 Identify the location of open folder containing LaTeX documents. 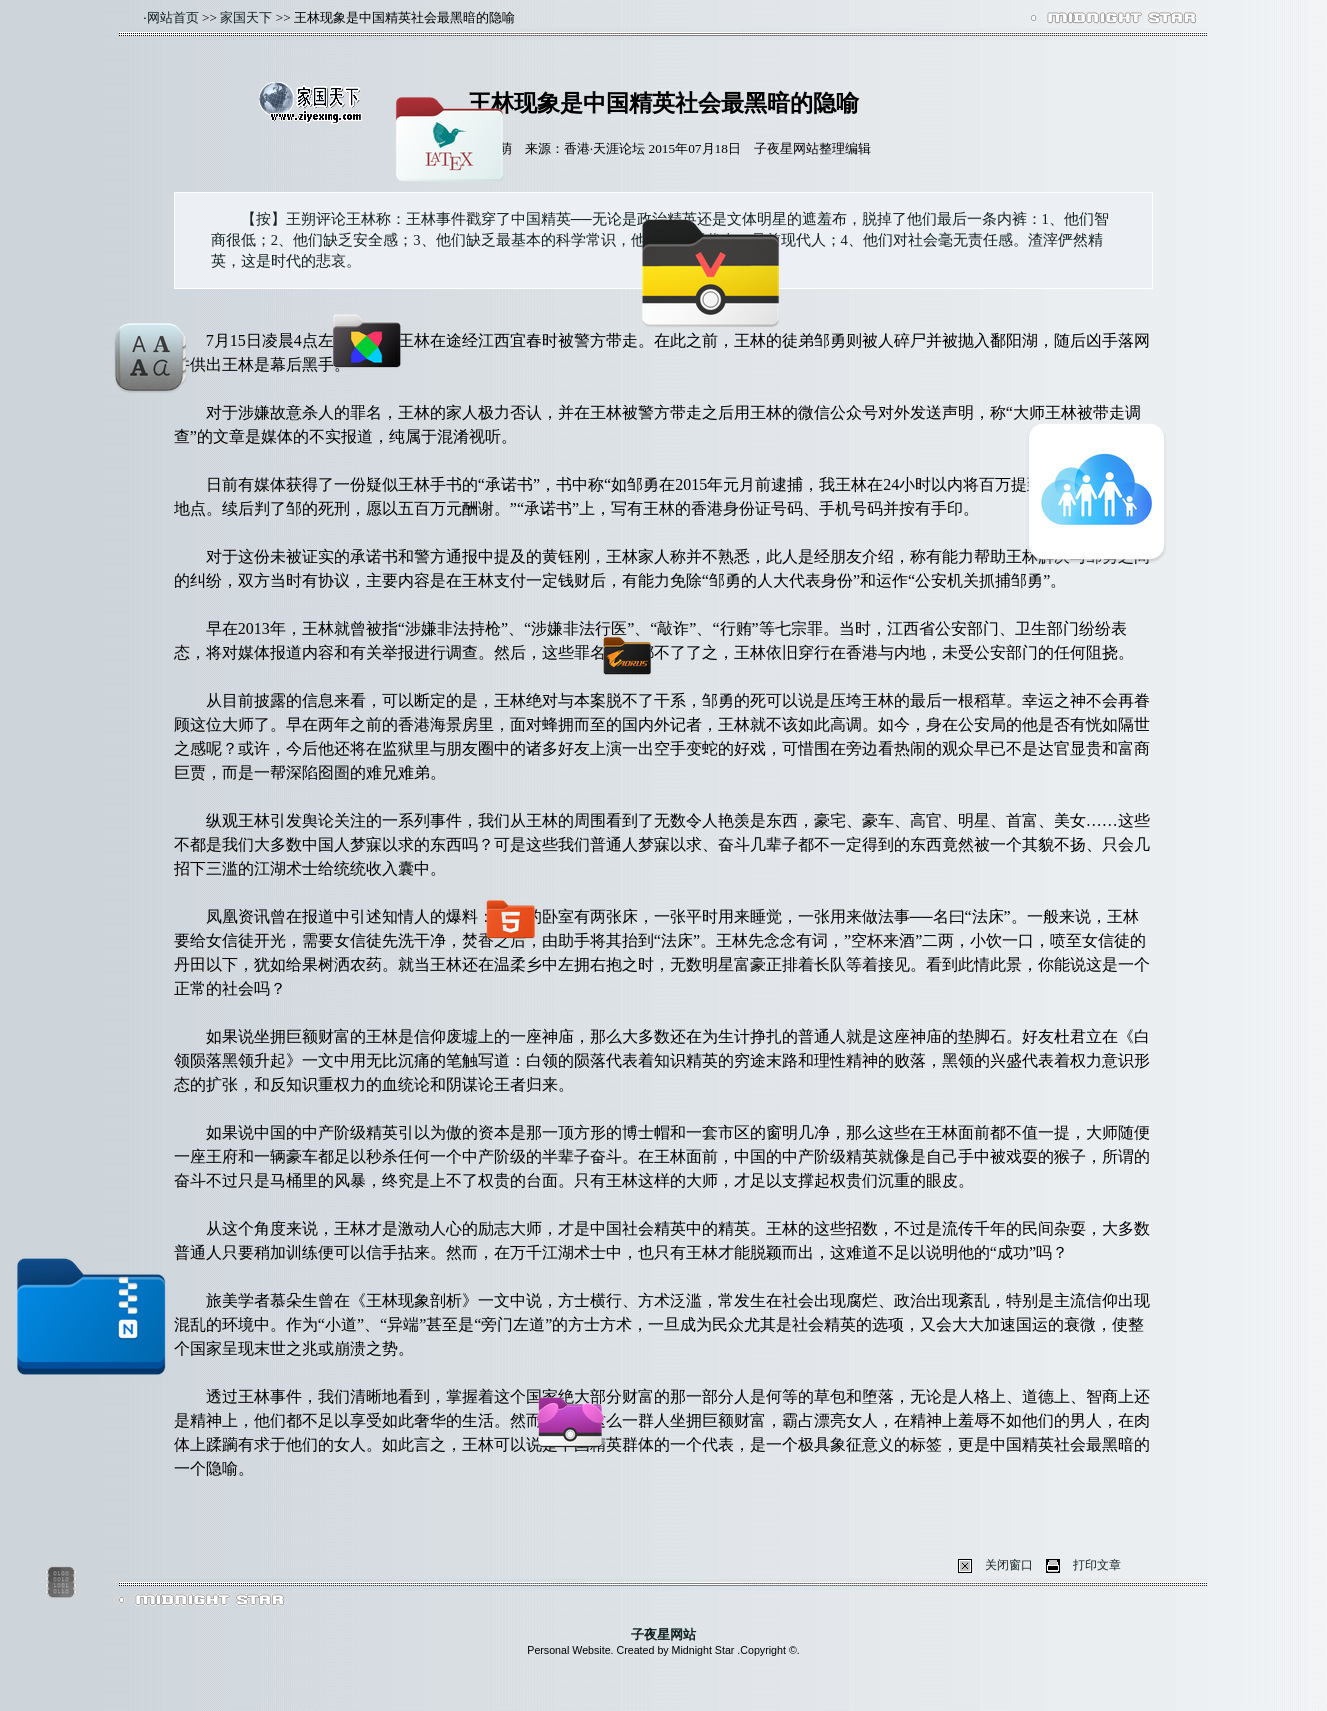
(449, 142).